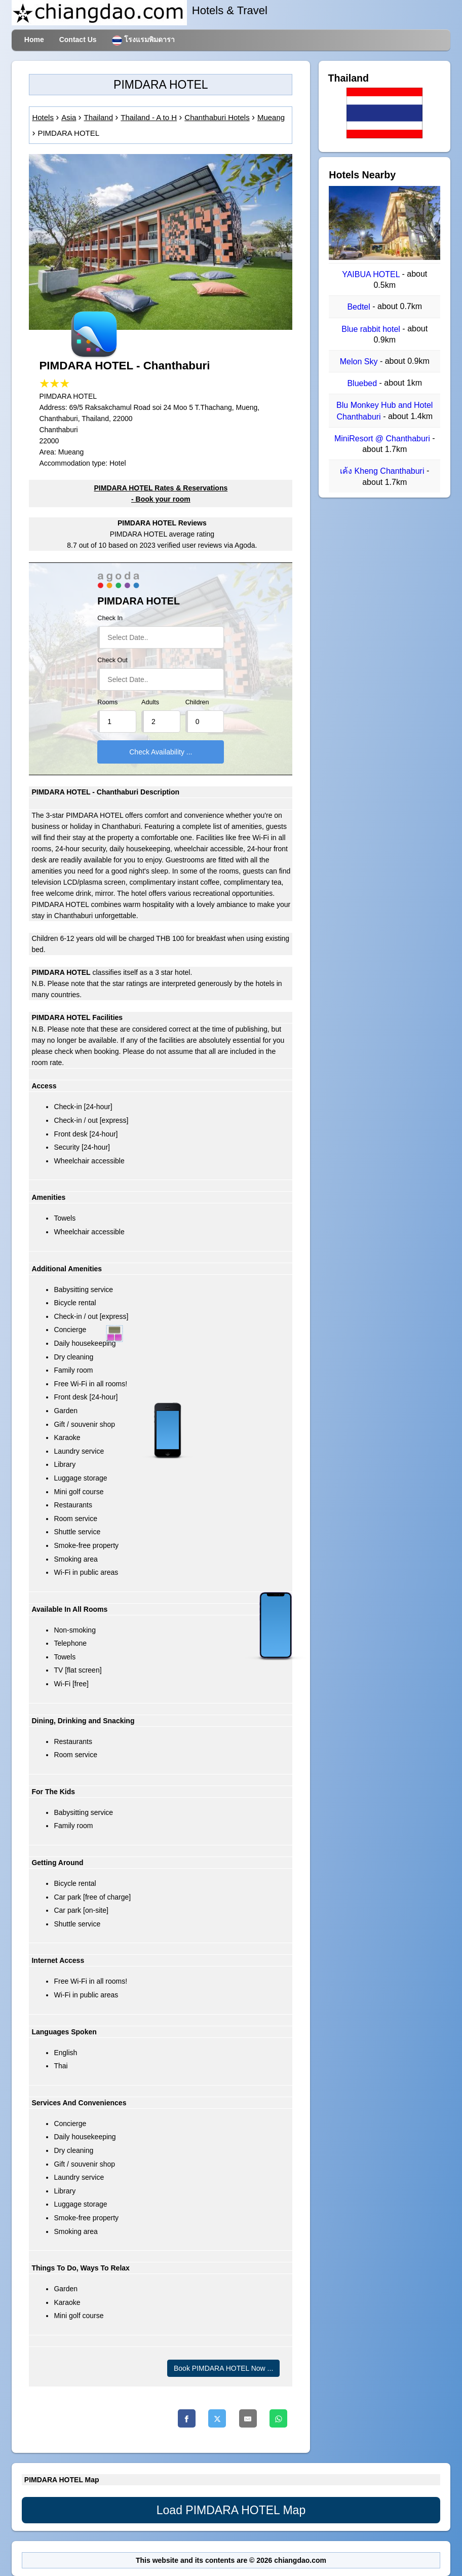 The height and width of the screenshot is (2576, 462). I want to click on indicates a connected iPhone device, so click(168, 1431).